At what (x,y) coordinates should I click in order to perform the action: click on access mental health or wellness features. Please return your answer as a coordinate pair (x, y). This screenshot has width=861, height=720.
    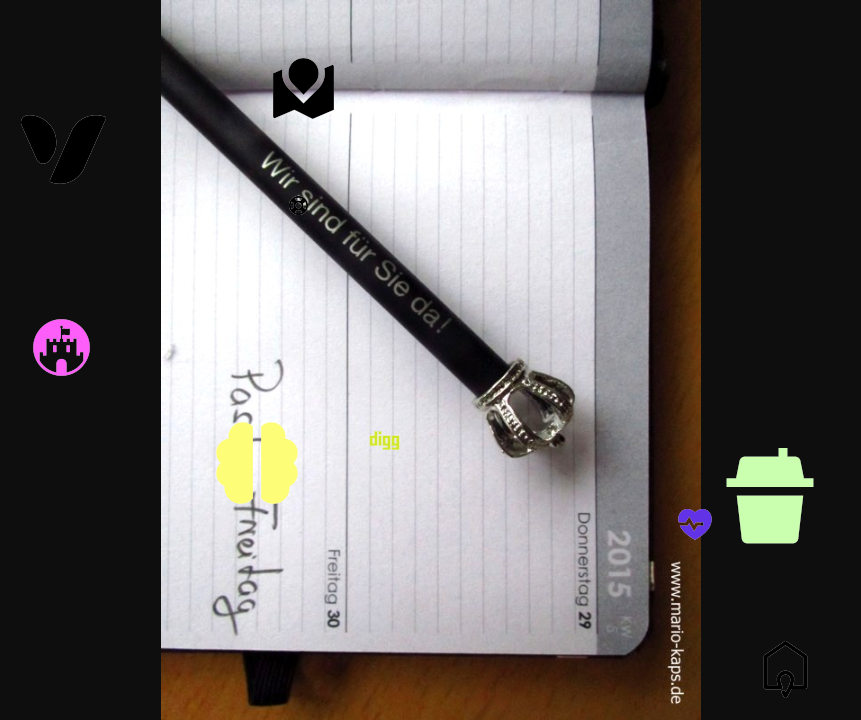
    Looking at the image, I should click on (257, 463).